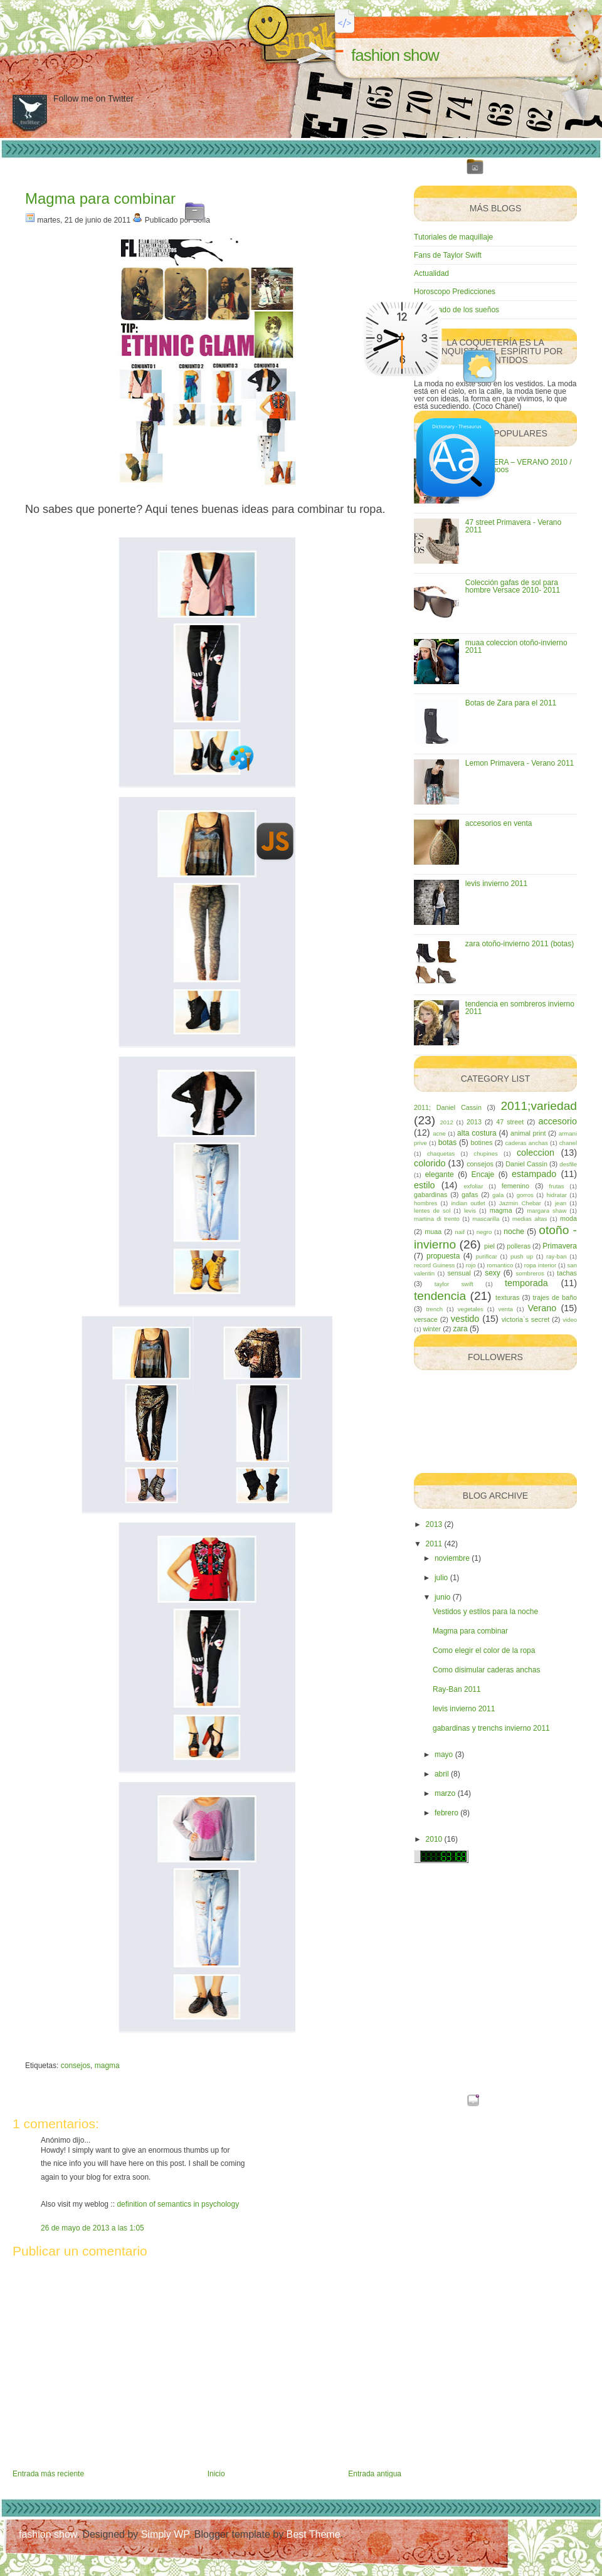  I want to click on open the paint application, so click(241, 757).